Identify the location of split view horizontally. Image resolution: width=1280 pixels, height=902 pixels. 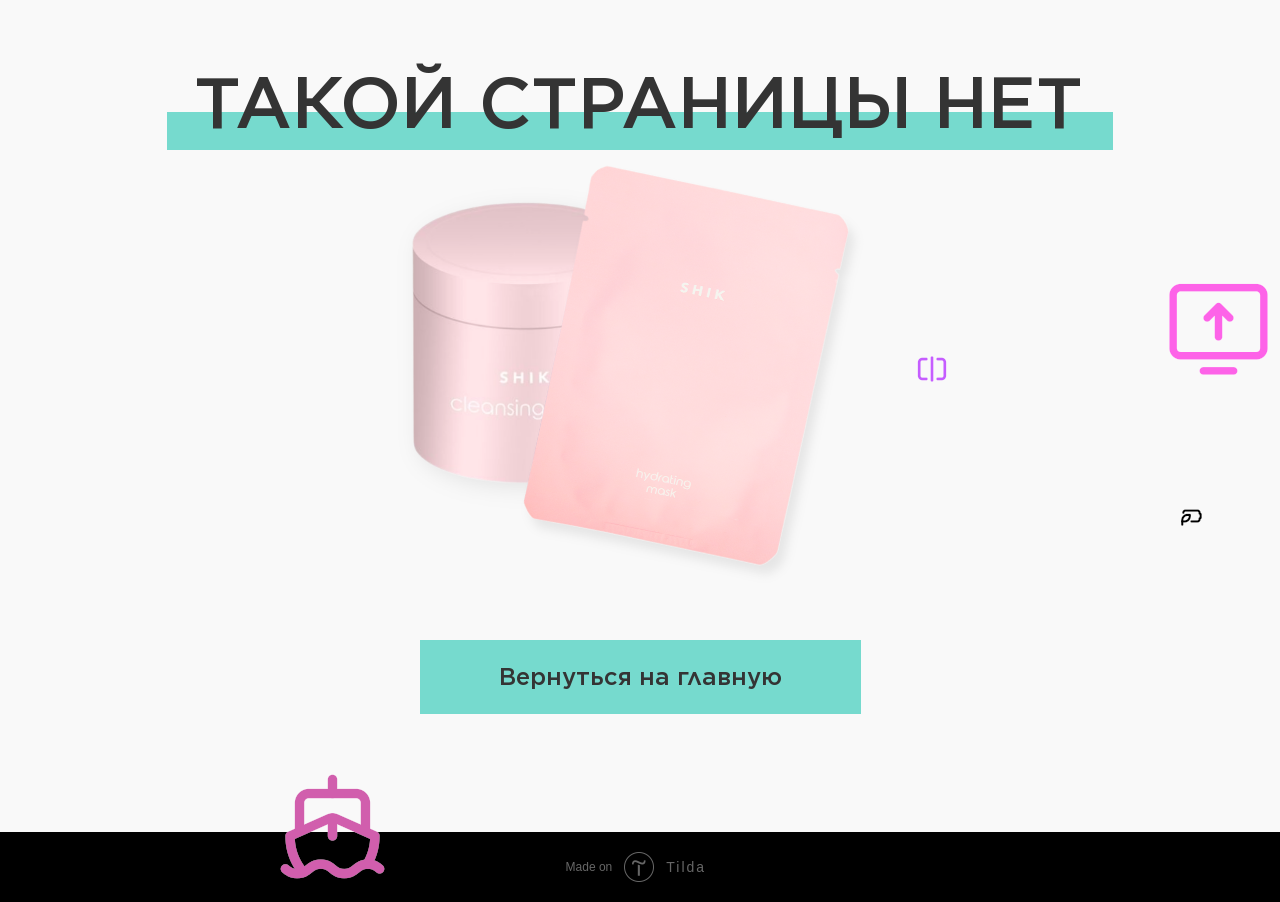
(932, 369).